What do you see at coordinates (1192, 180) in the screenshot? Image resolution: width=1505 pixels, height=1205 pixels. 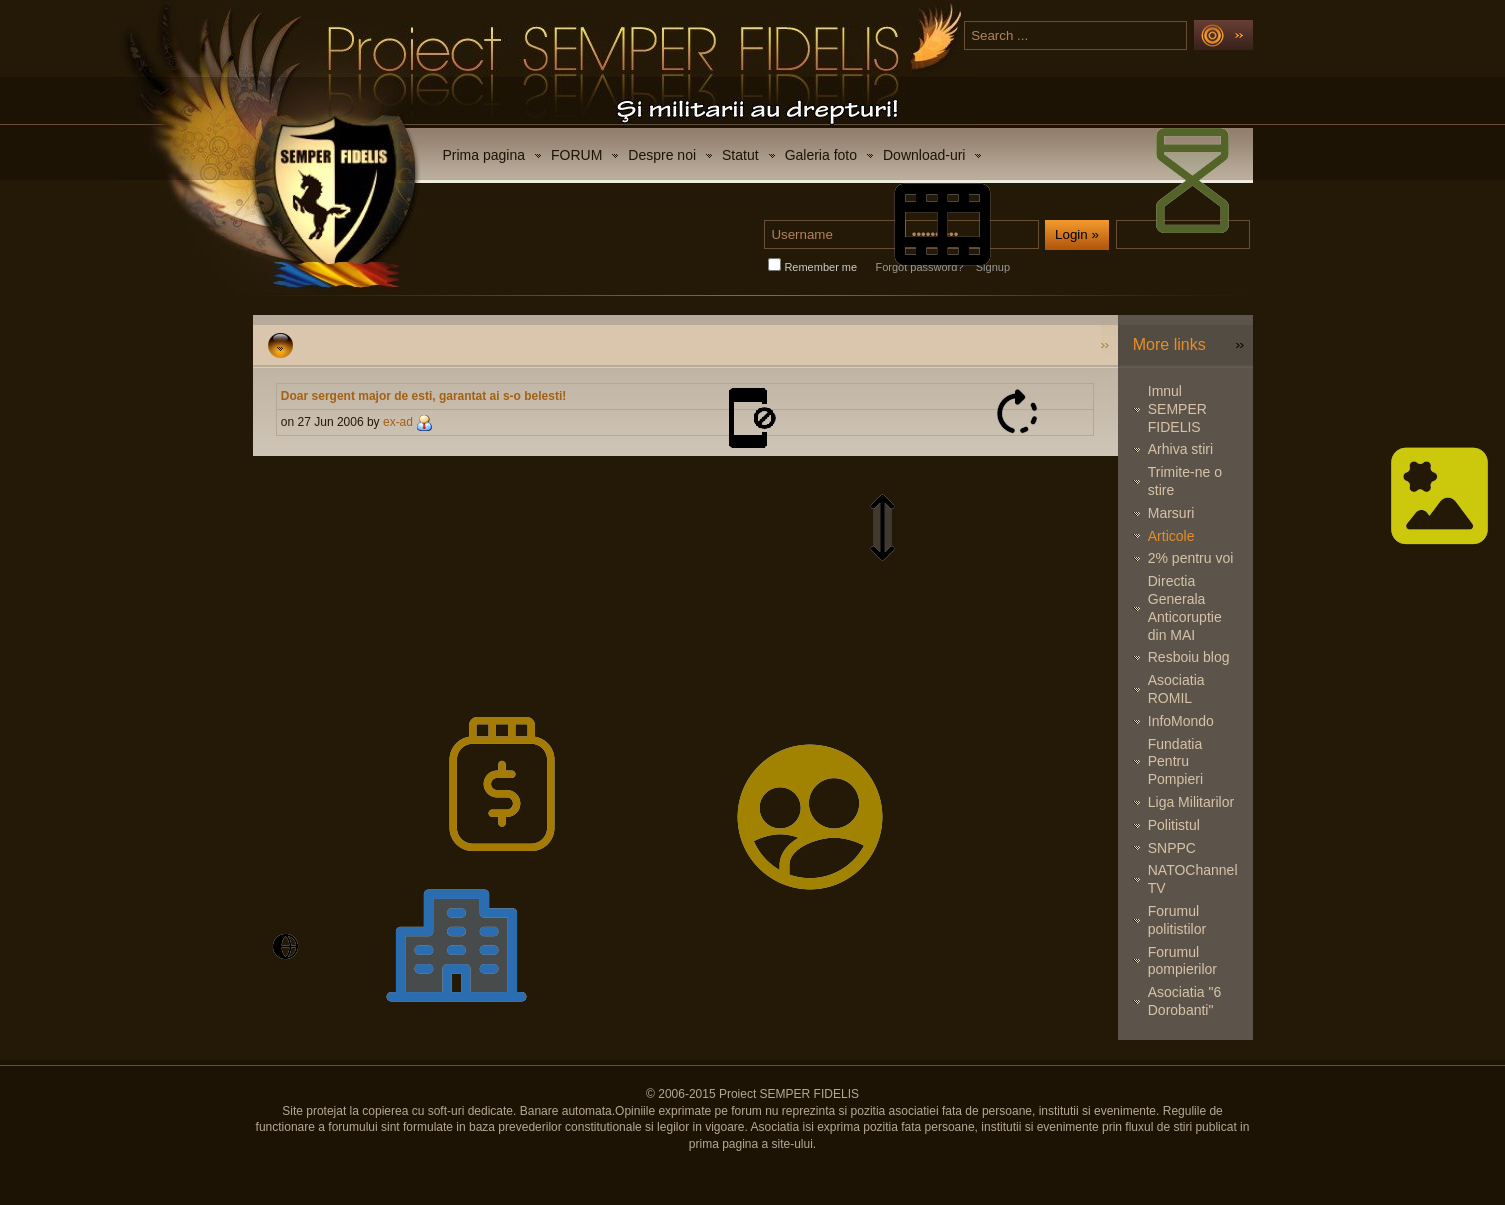 I see `indicates a timer with significant time remaining` at bounding box center [1192, 180].